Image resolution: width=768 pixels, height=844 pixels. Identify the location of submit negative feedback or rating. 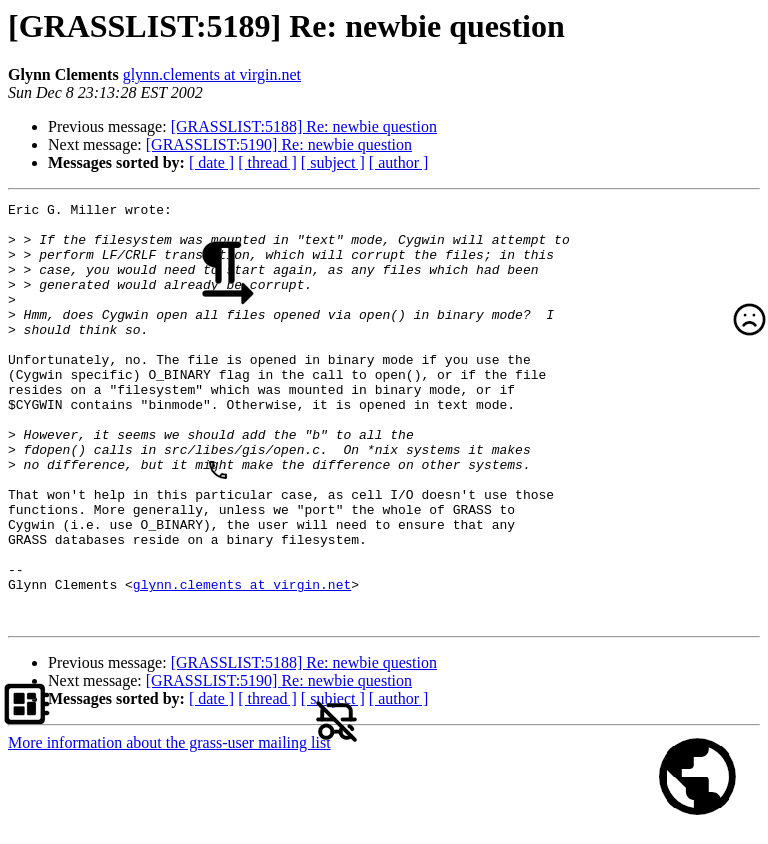
(749, 319).